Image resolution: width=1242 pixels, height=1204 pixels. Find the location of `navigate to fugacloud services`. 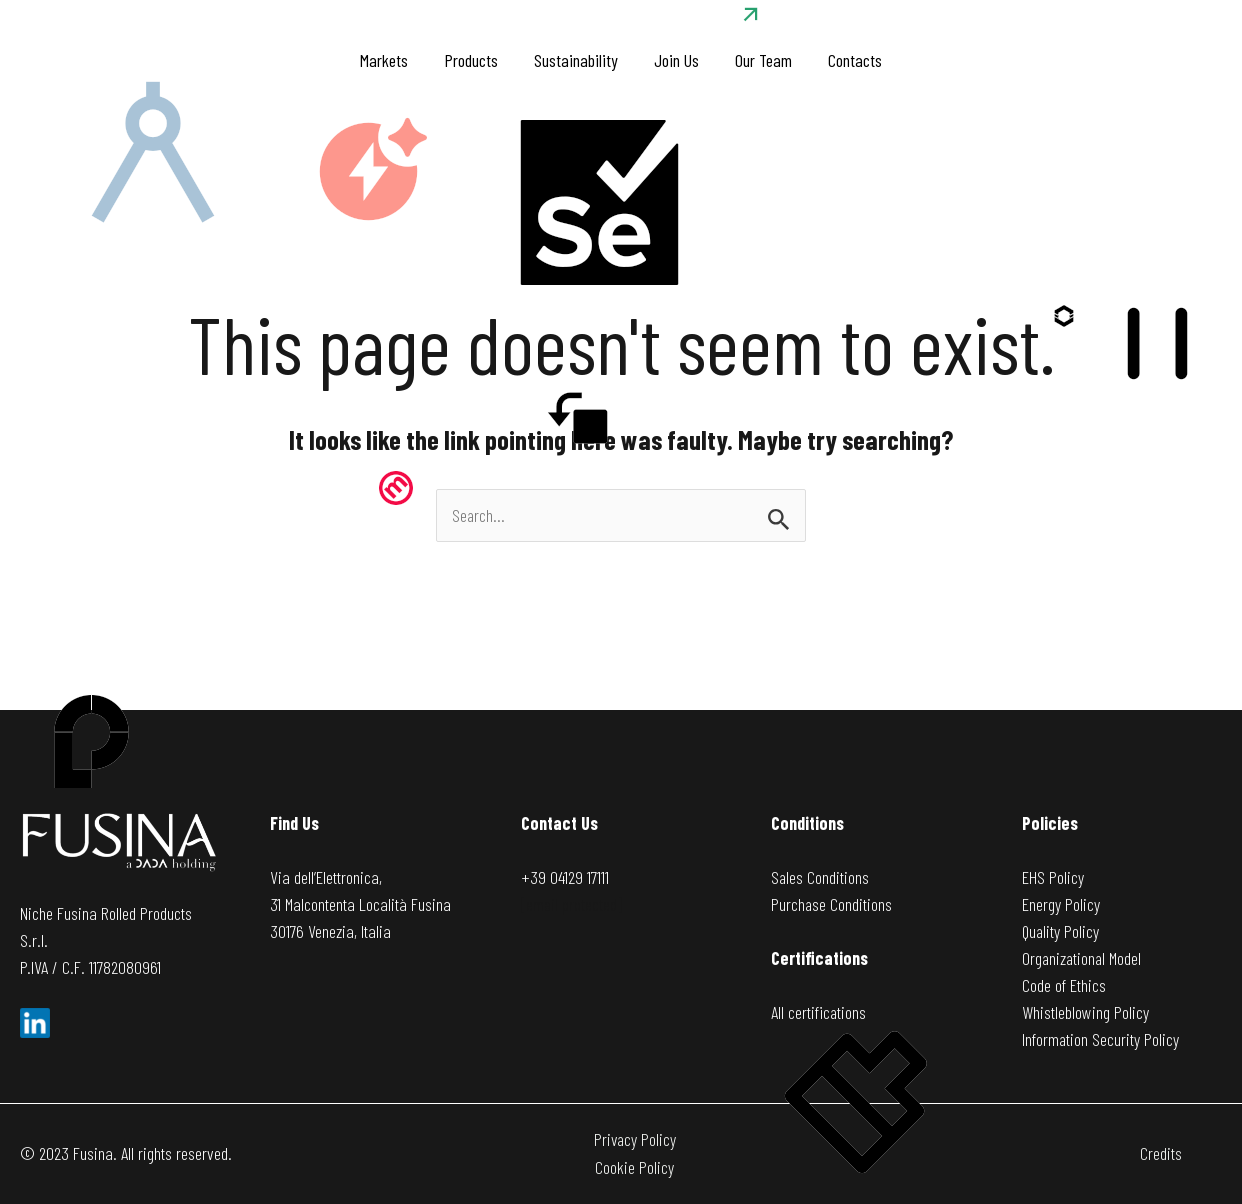

navigate to fugacloud services is located at coordinates (1064, 316).